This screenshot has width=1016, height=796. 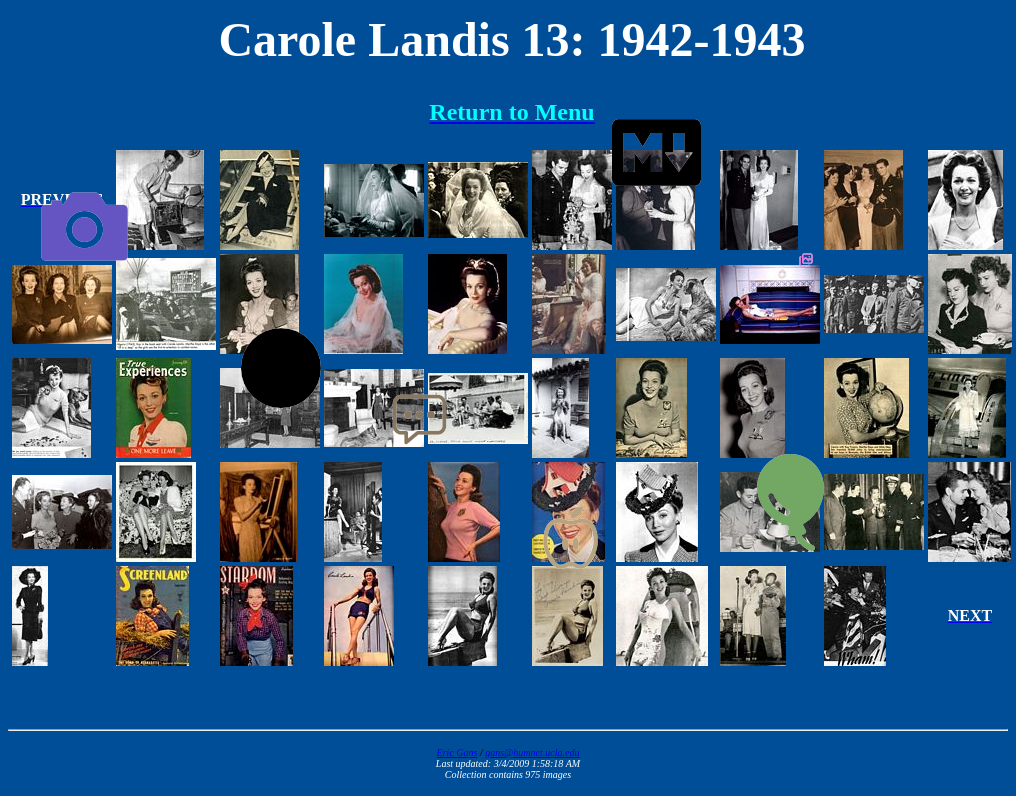 What do you see at coordinates (570, 537) in the screenshot?
I see `view nutrition information` at bounding box center [570, 537].